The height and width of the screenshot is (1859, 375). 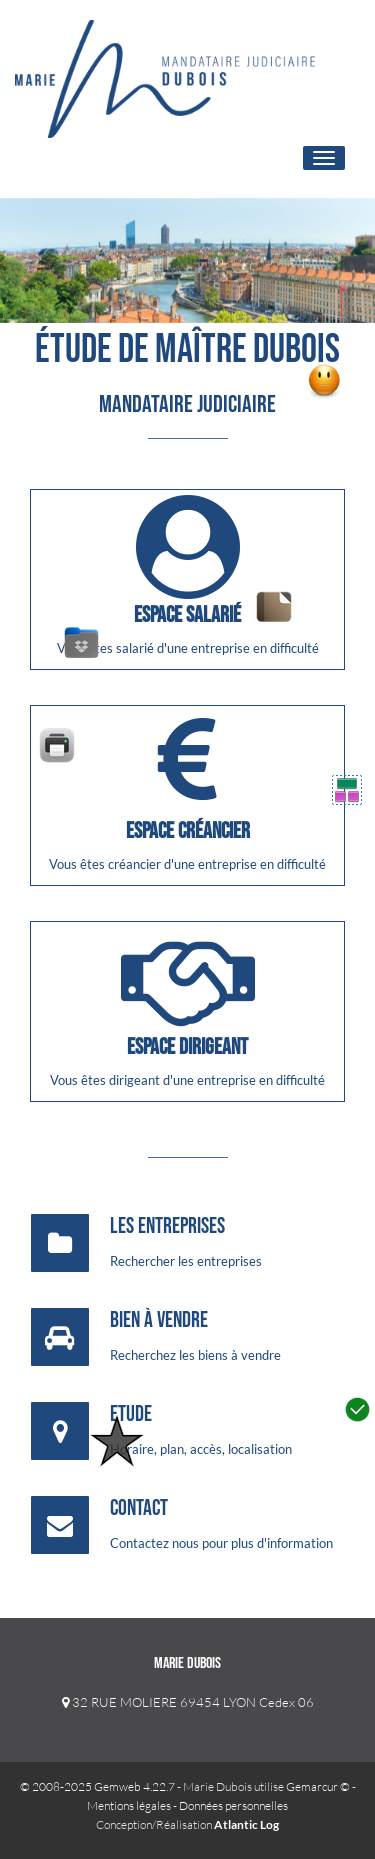 I want to click on change desktop wallpaper settings, so click(x=274, y=606).